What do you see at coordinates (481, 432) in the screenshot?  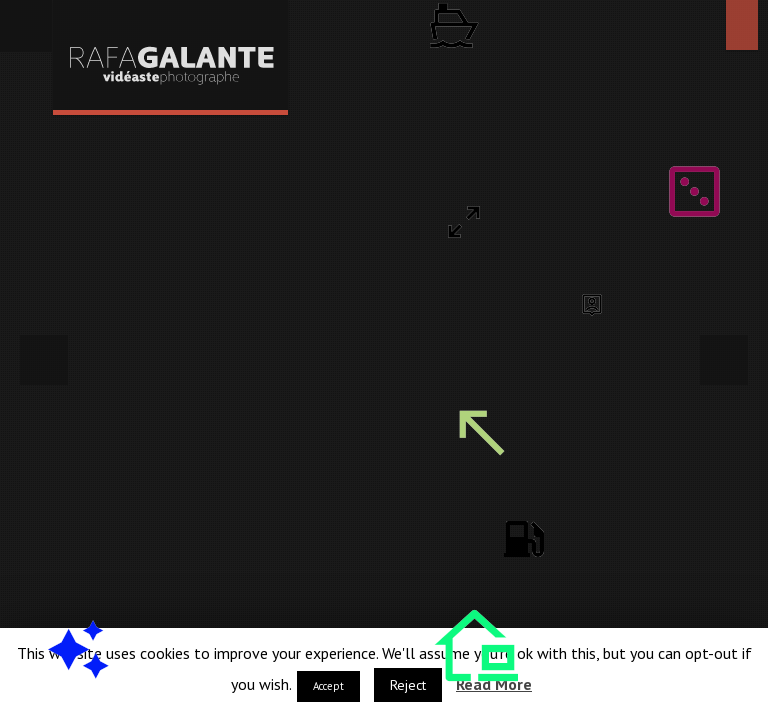 I see `navigate back and up in hierarchy` at bounding box center [481, 432].